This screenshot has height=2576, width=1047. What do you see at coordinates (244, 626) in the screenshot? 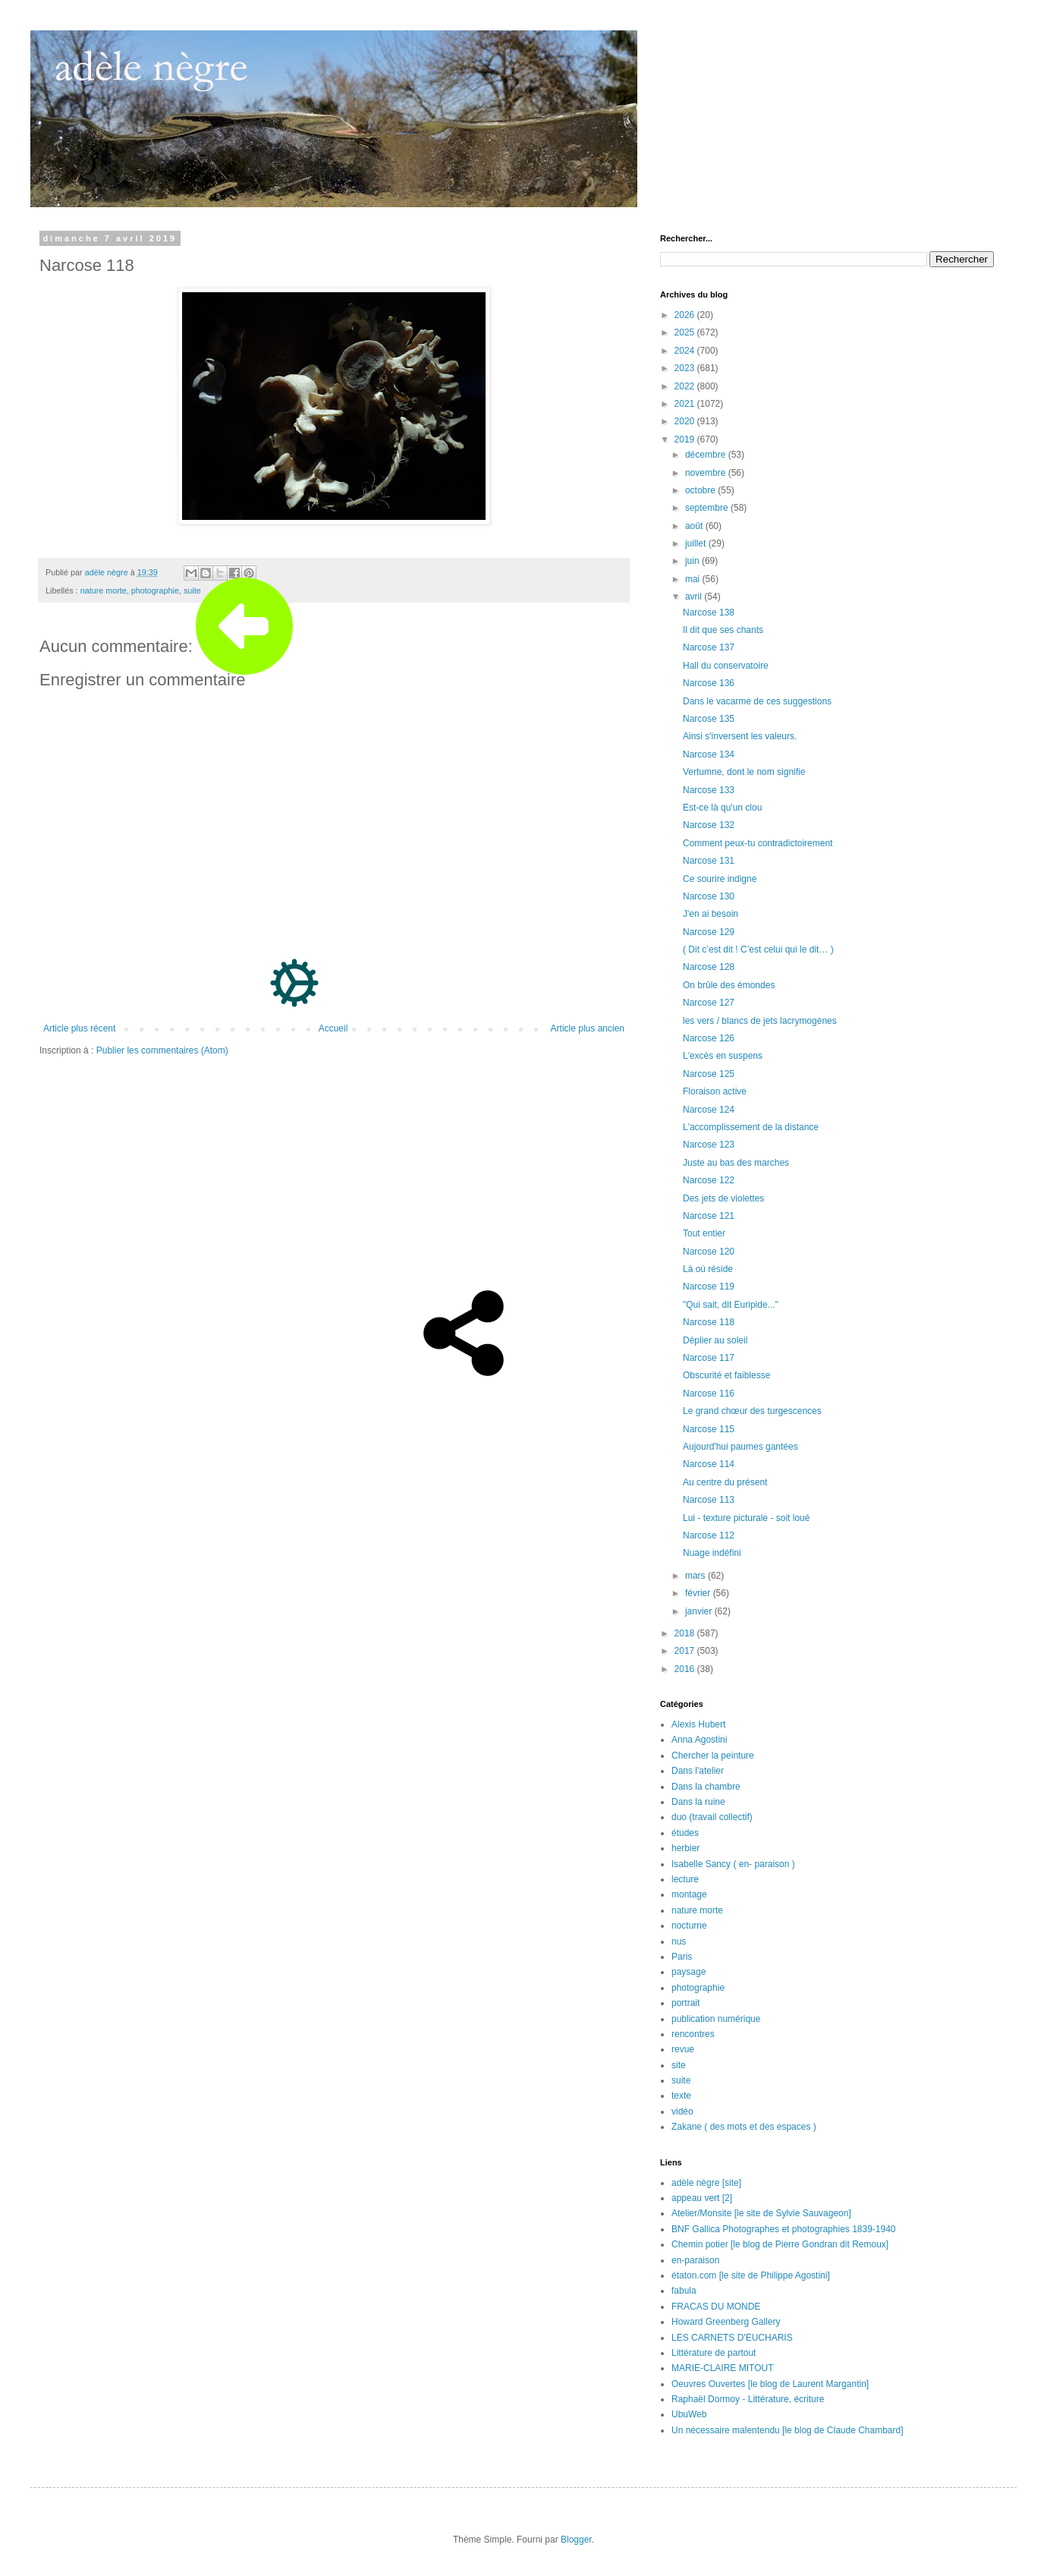
I see `go back to the previous screen` at bounding box center [244, 626].